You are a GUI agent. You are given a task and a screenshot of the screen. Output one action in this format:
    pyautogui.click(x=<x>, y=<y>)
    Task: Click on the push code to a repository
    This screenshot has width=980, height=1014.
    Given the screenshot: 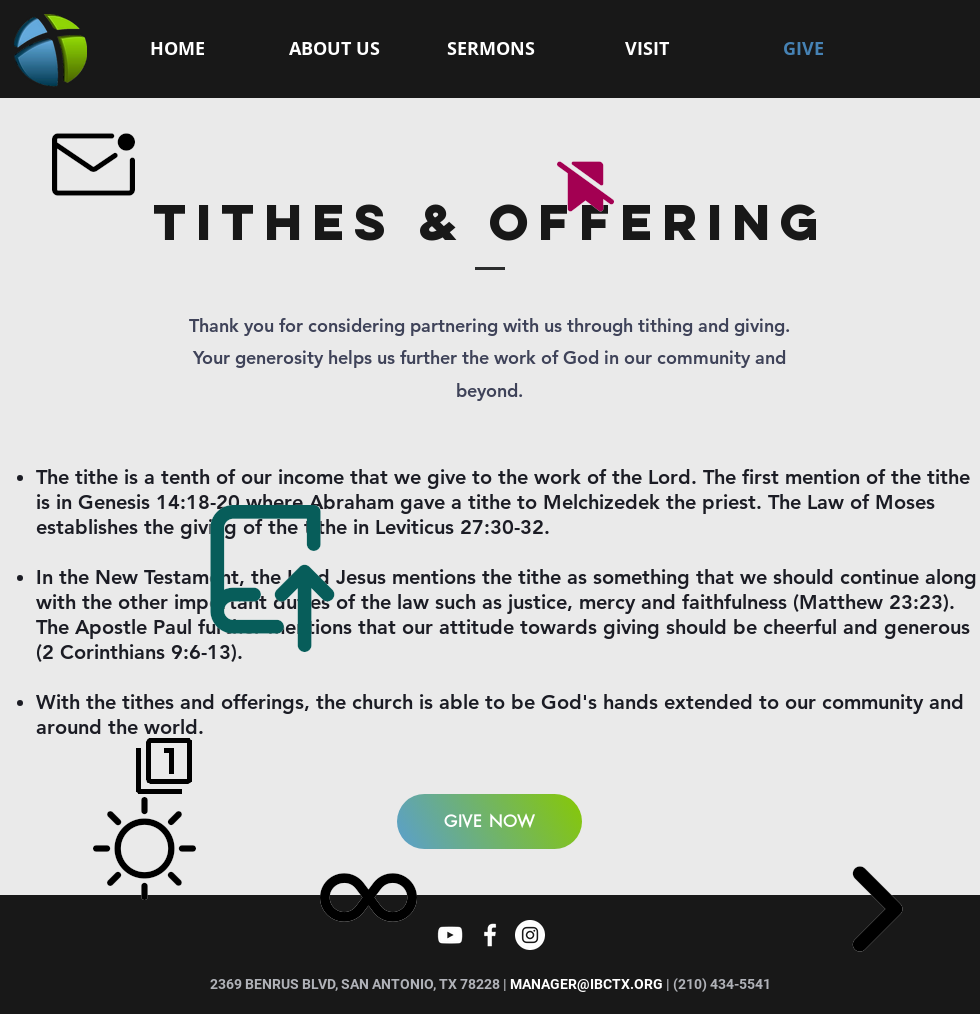 What is the action you would take?
    pyautogui.click(x=265, y=578)
    